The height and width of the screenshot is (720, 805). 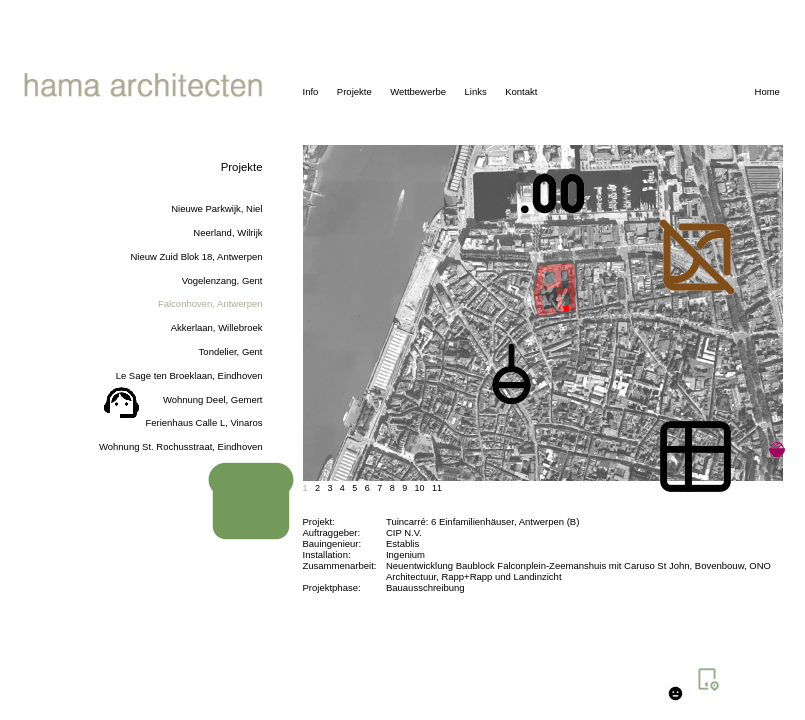 I want to click on contact customer support, so click(x=121, y=402).